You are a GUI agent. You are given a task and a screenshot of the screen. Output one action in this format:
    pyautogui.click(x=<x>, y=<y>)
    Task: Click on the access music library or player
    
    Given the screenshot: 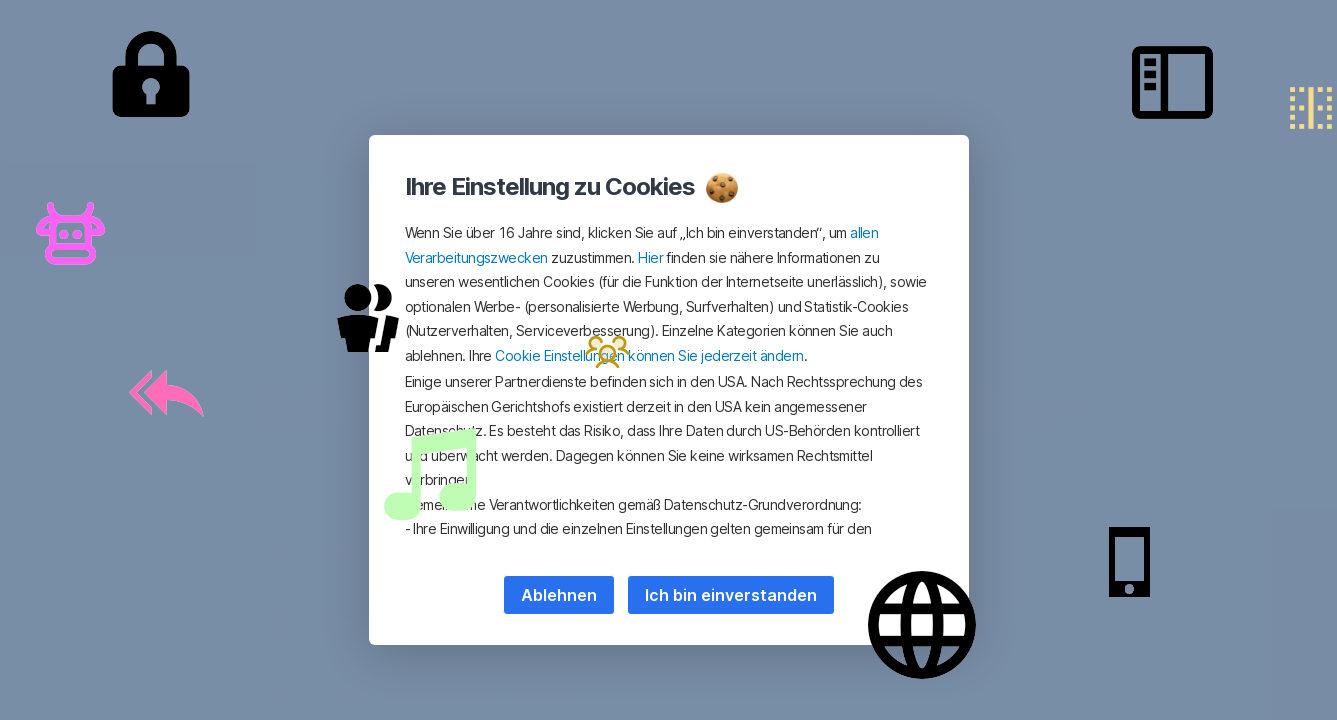 What is the action you would take?
    pyautogui.click(x=430, y=474)
    